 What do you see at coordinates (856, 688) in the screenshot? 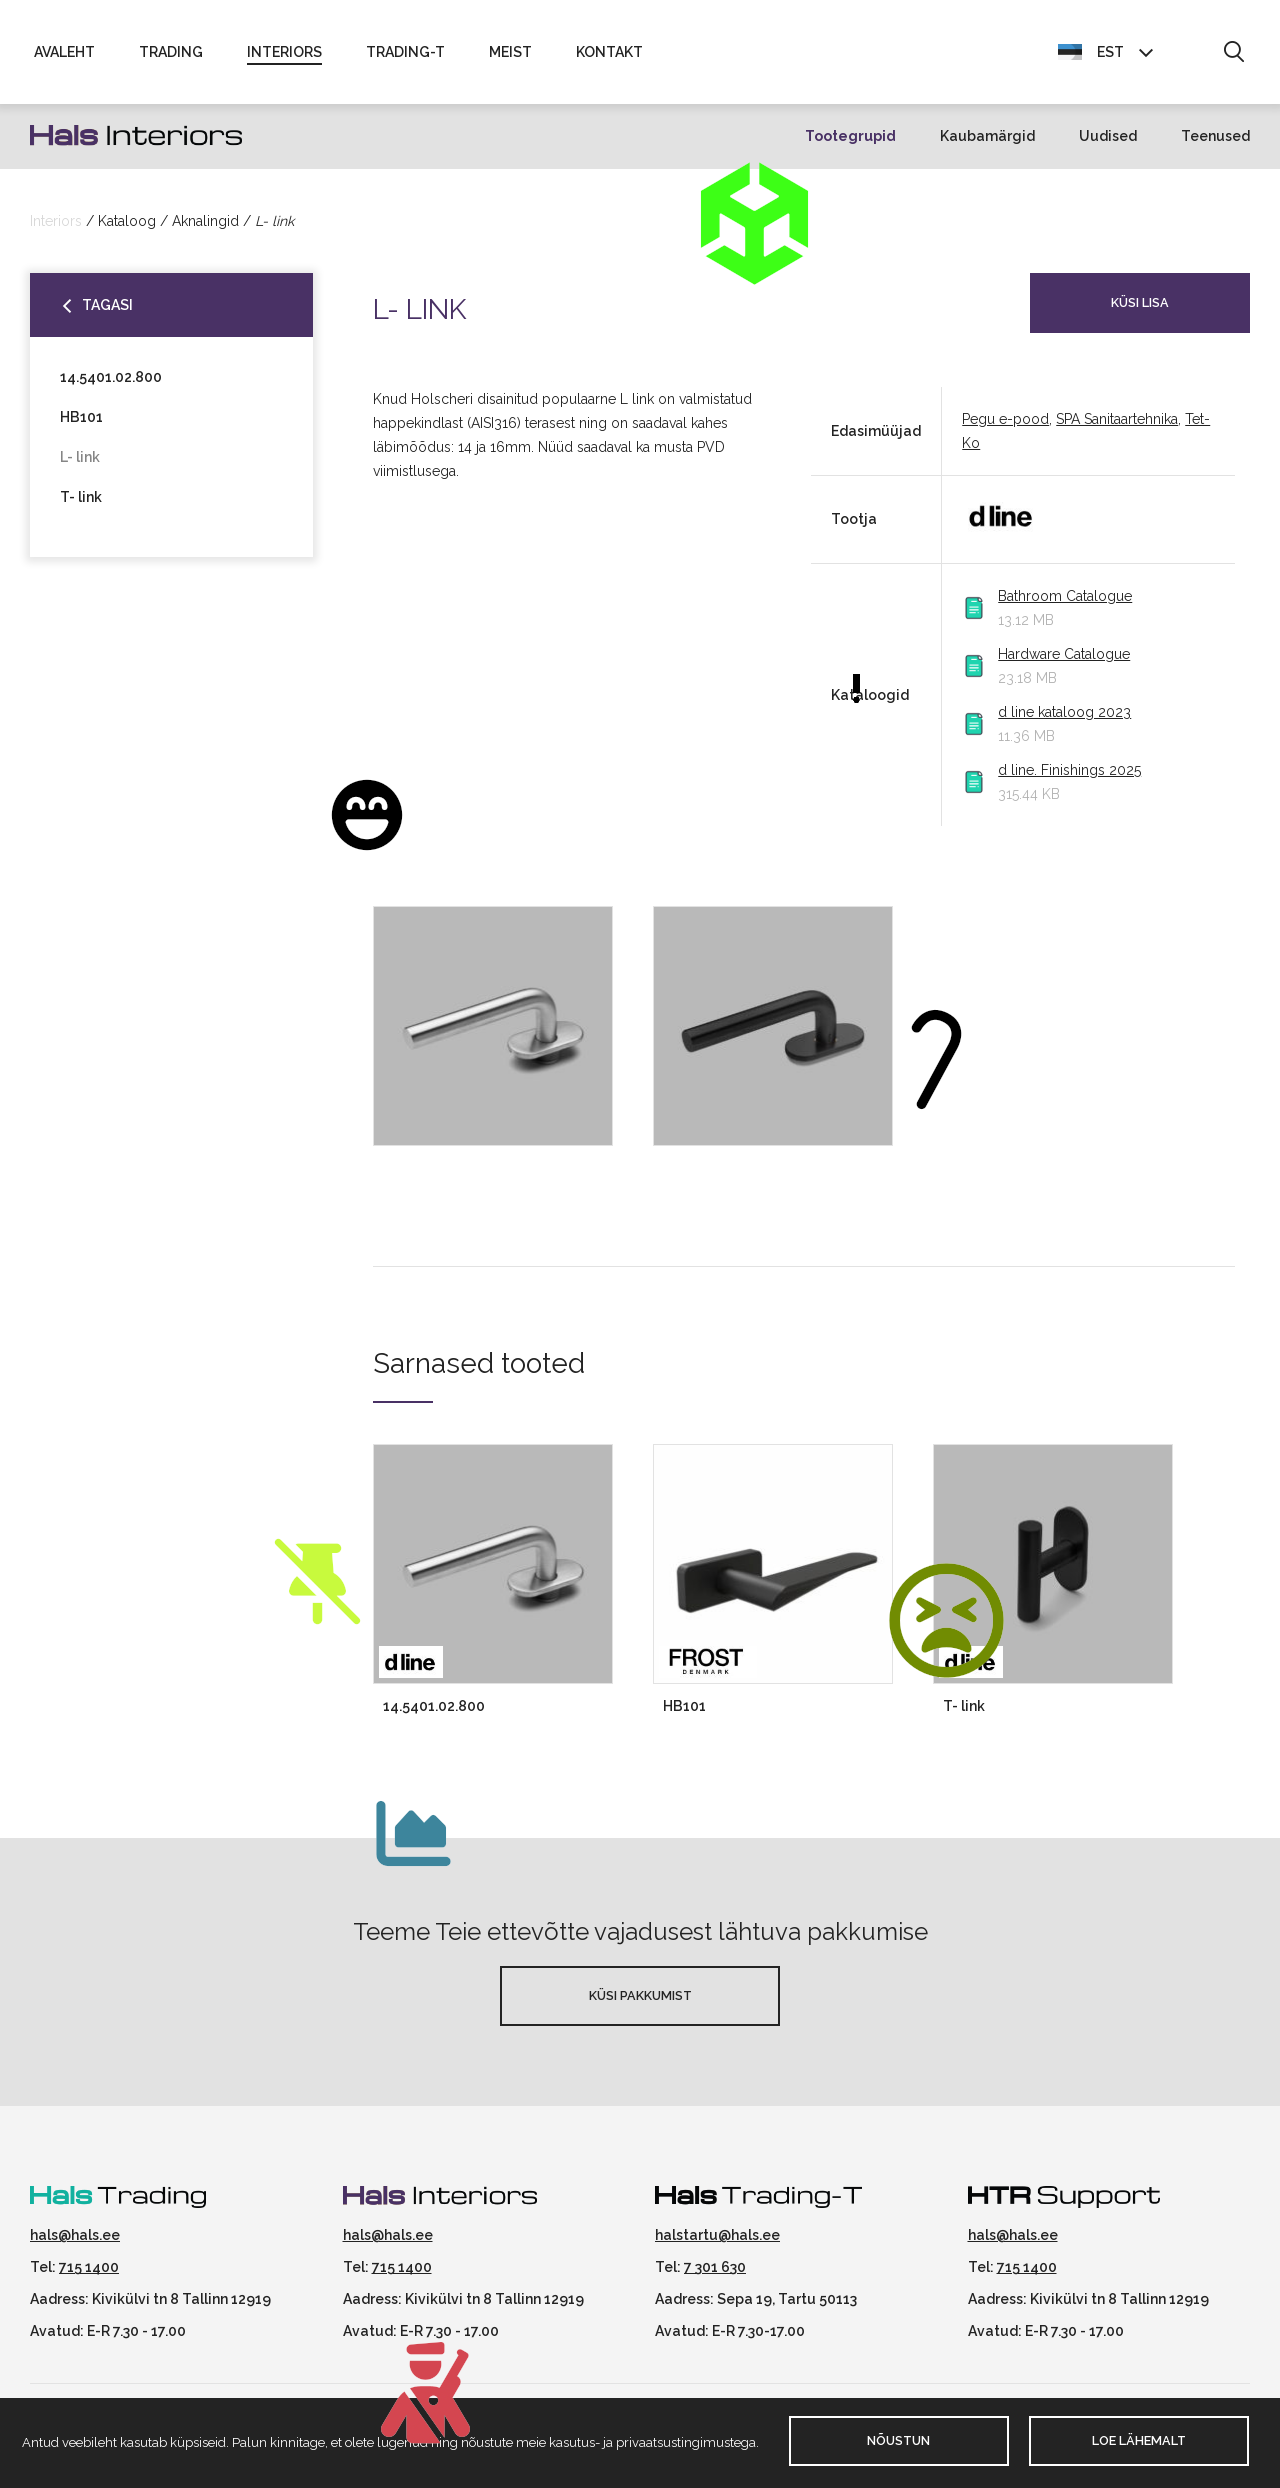
I see `indicates a high priority notification or alert` at bounding box center [856, 688].